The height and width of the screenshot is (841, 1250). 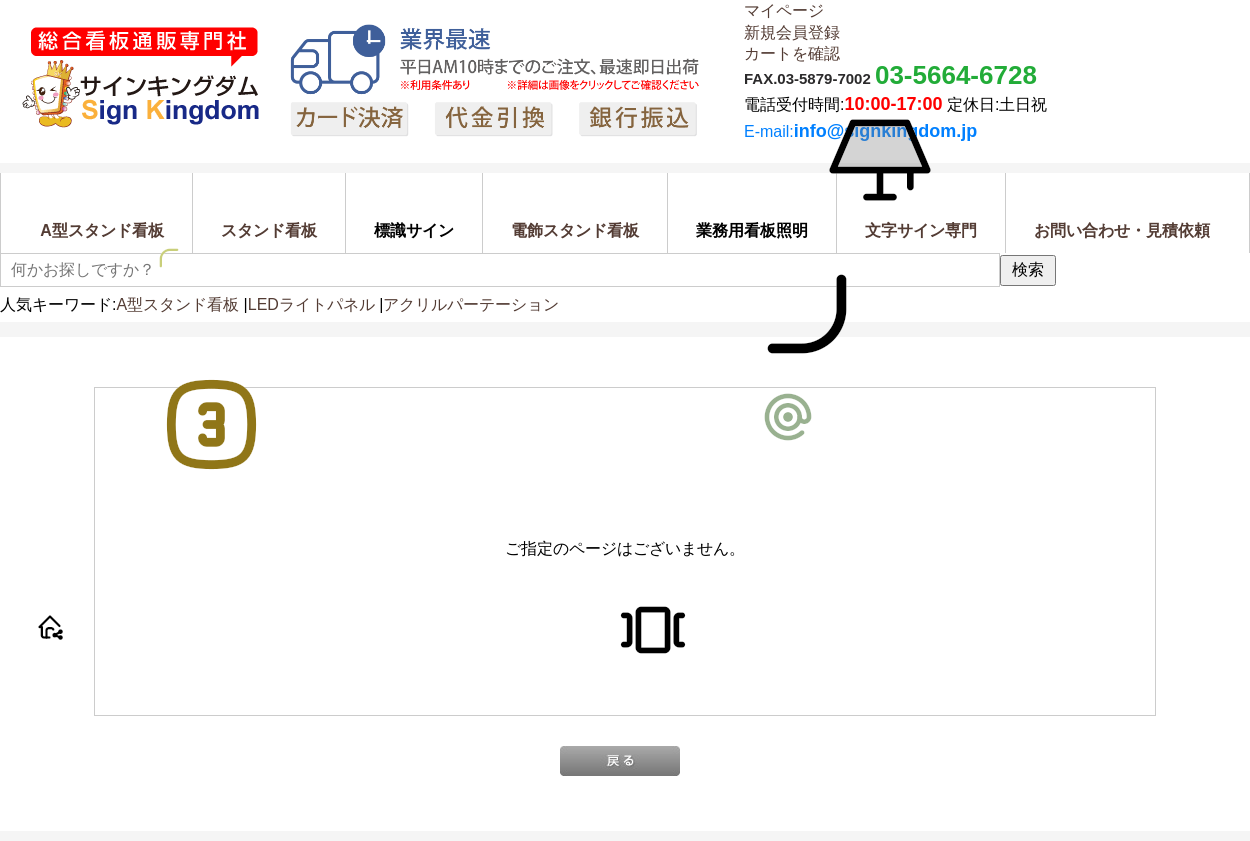 What do you see at coordinates (788, 417) in the screenshot?
I see `mailgun email service integration` at bounding box center [788, 417].